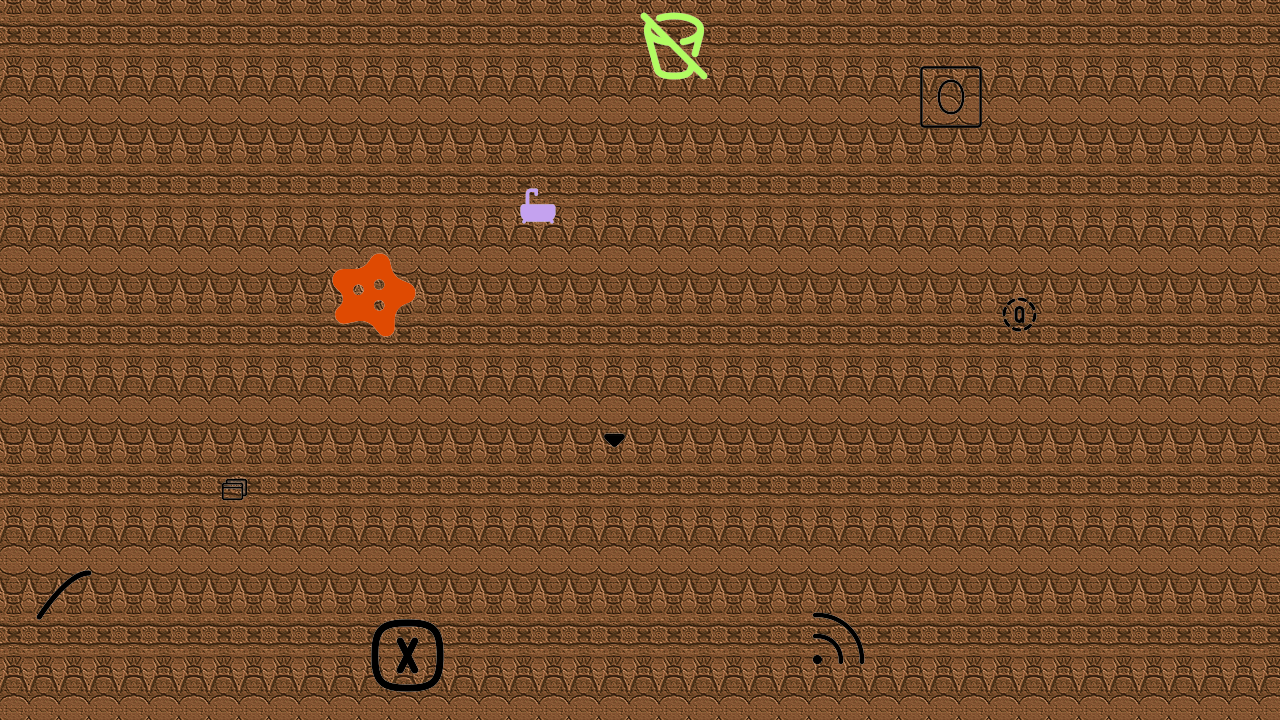 This screenshot has height=720, width=1280. Describe the element at coordinates (374, 295) in the screenshot. I see `indicates a disease or infection status` at that location.